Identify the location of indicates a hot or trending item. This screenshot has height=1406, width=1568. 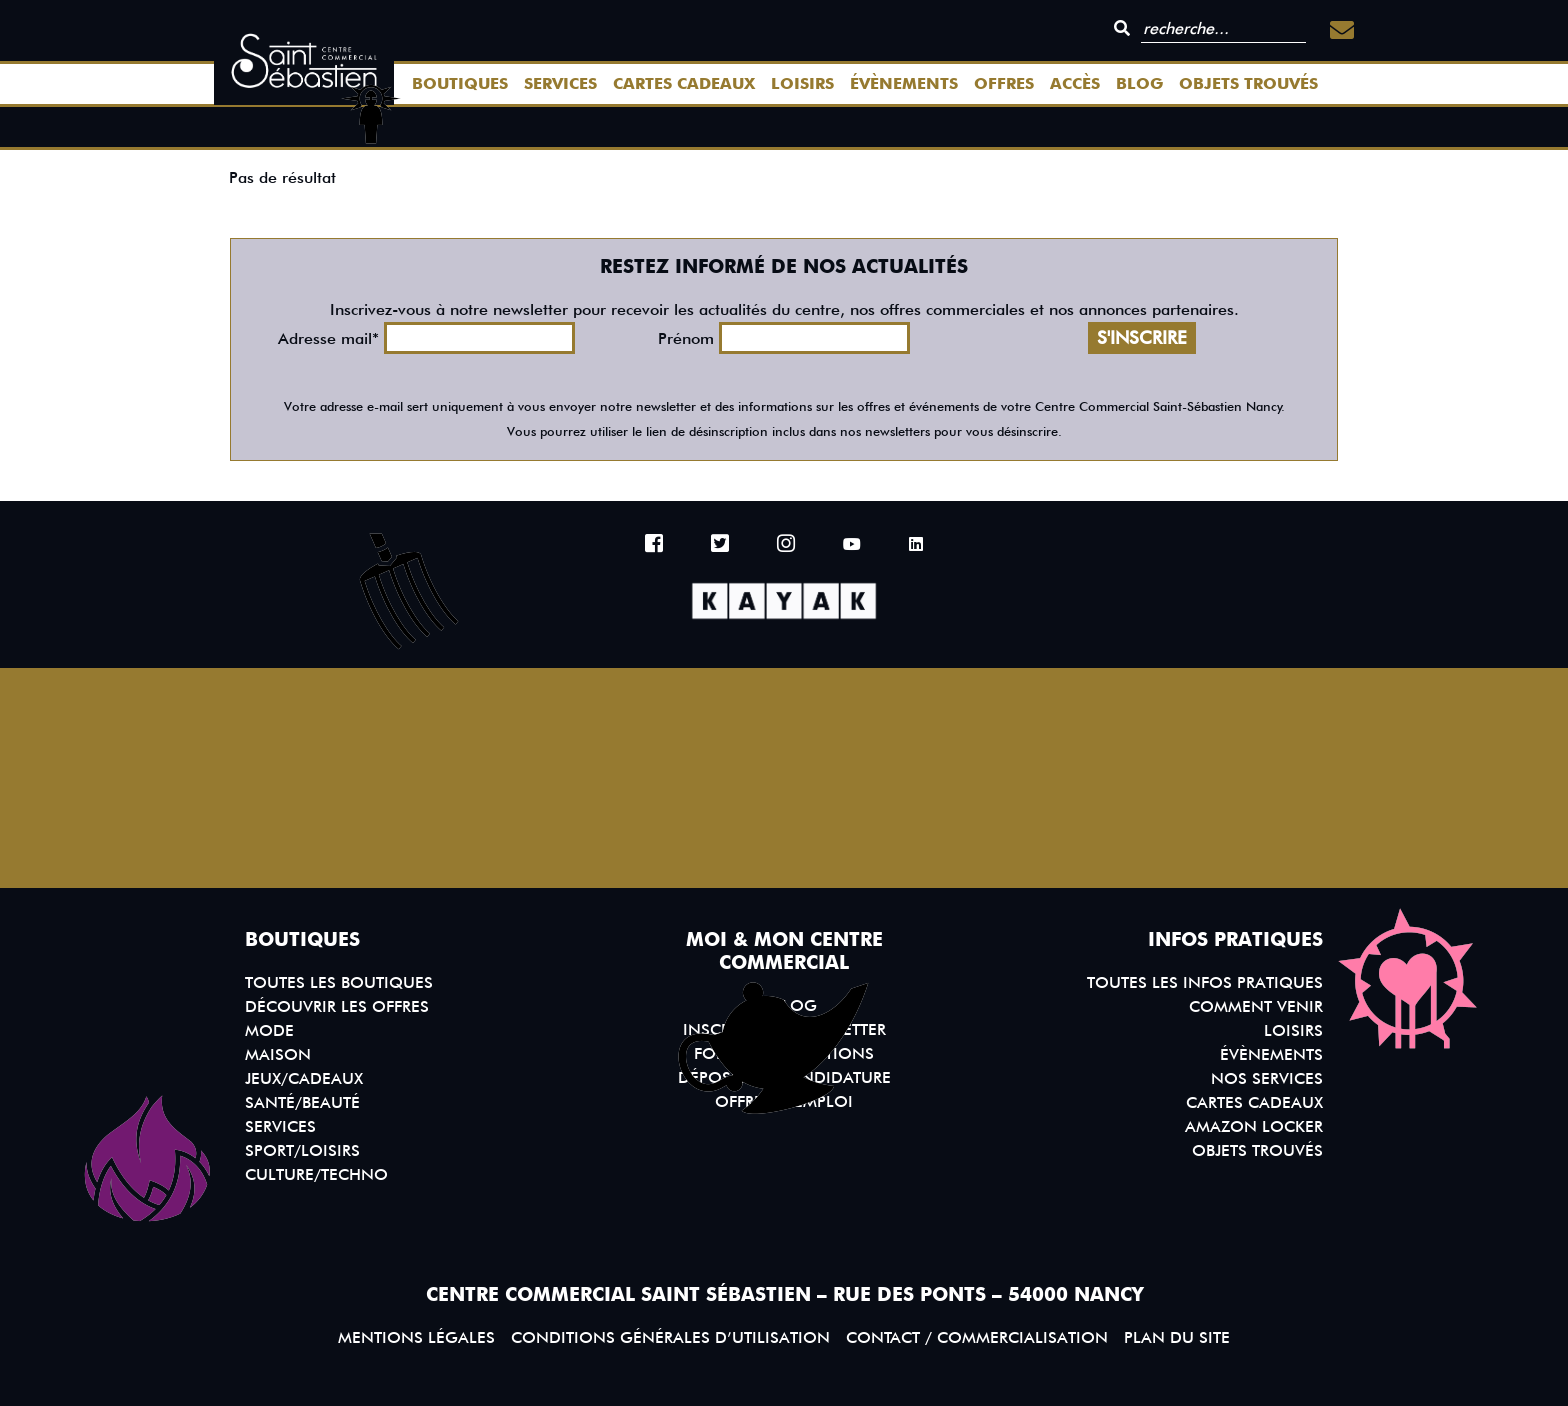
(147, 1159).